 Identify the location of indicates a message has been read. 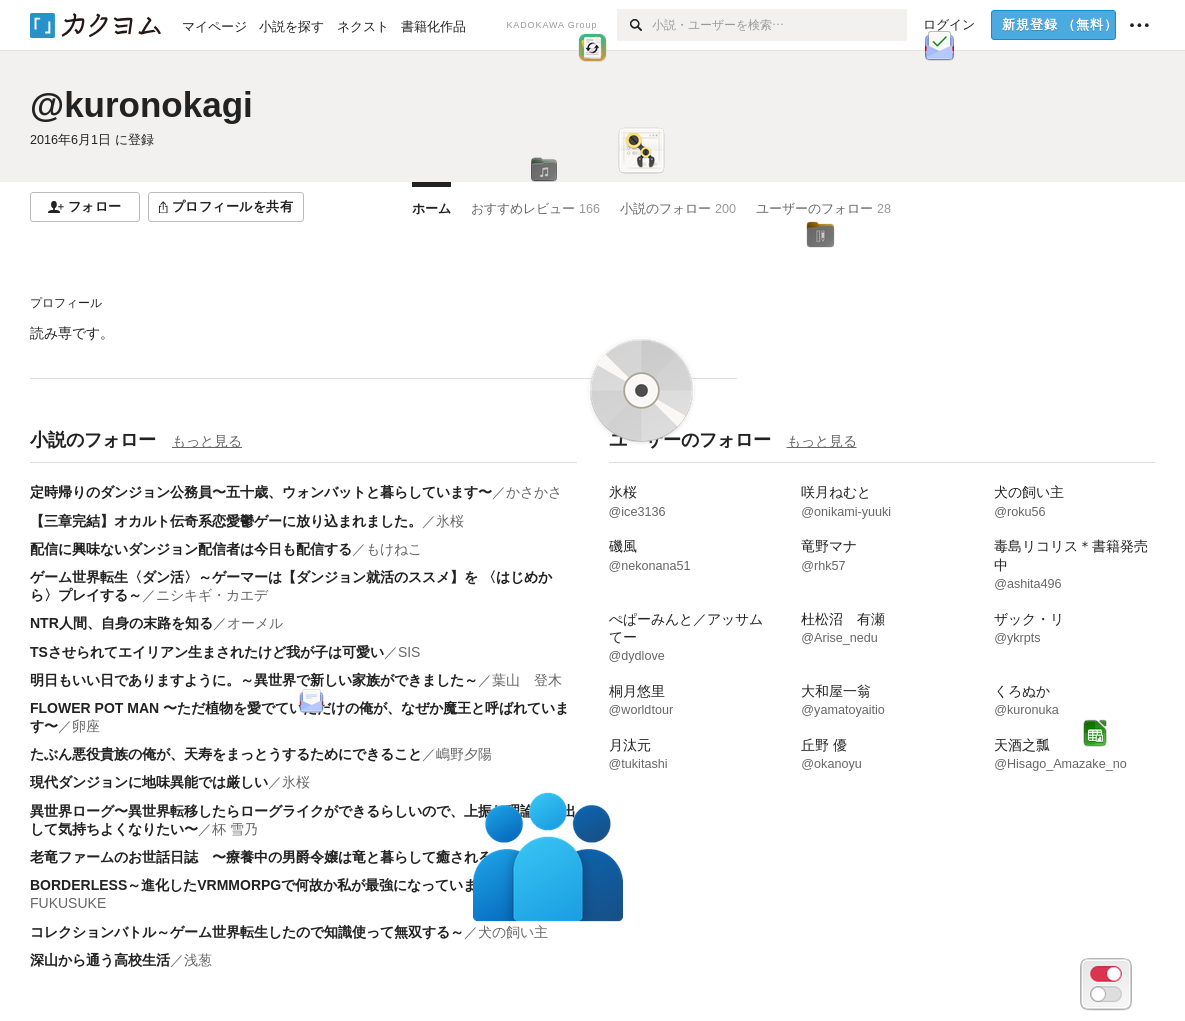
(311, 701).